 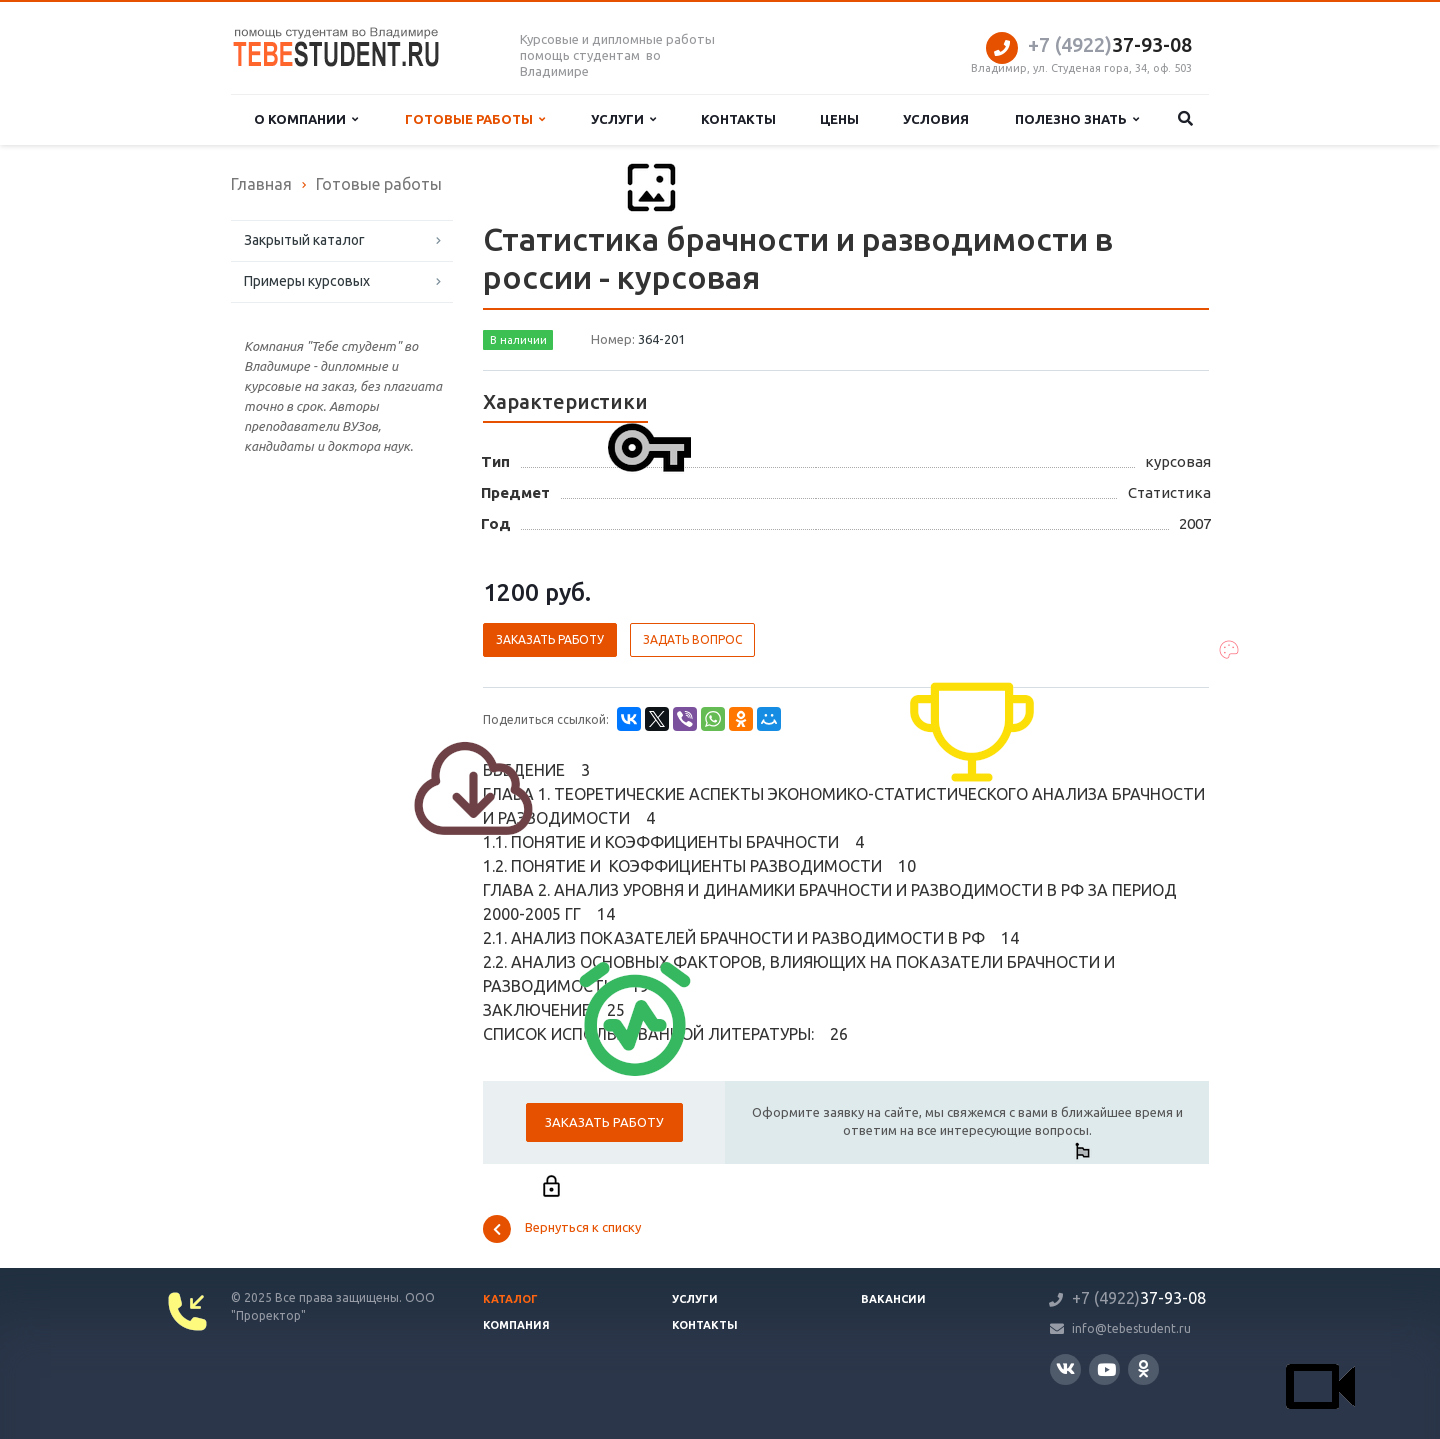 What do you see at coordinates (1082, 1151) in the screenshot?
I see `add a flag emoji to your message` at bounding box center [1082, 1151].